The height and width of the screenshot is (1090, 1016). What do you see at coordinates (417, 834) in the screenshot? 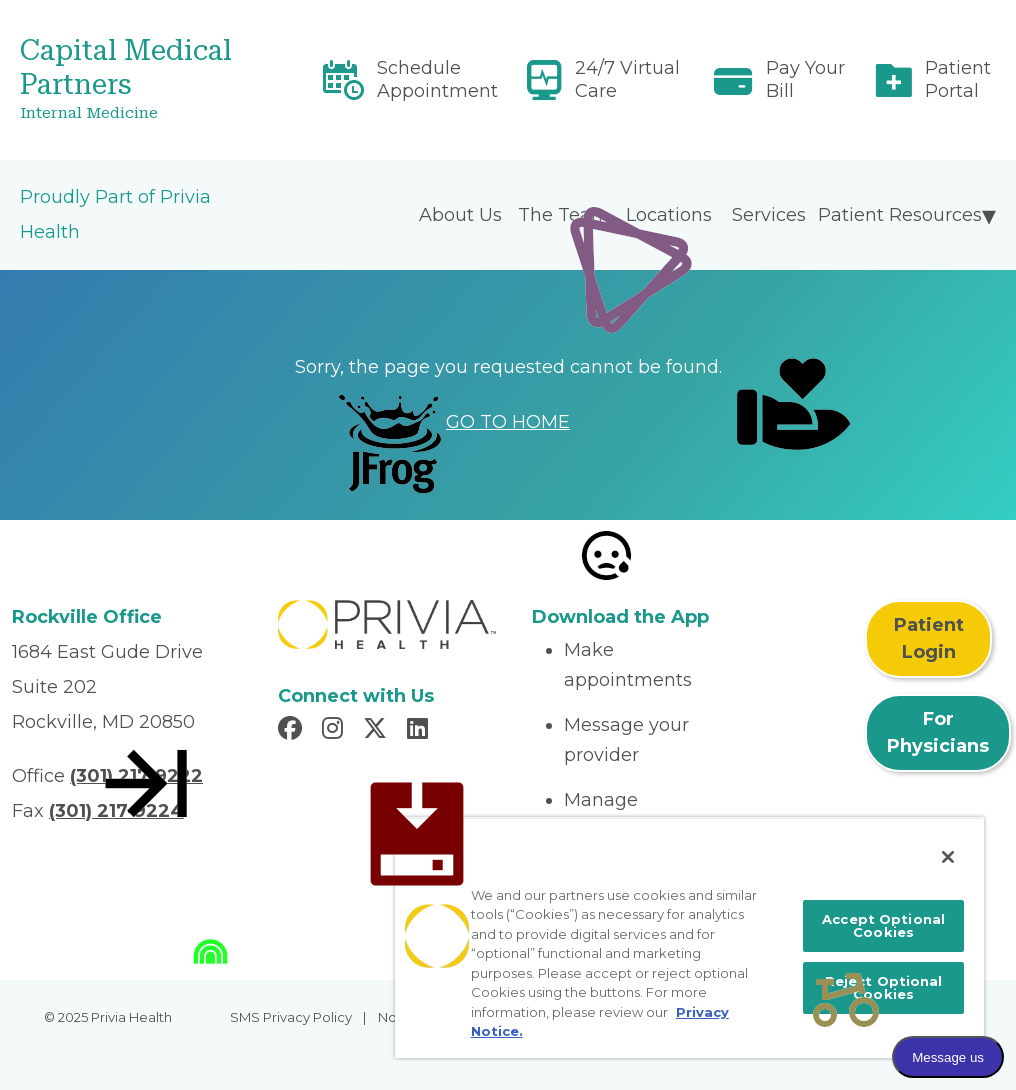
I see `install an app or software` at bounding box center [417, 834].